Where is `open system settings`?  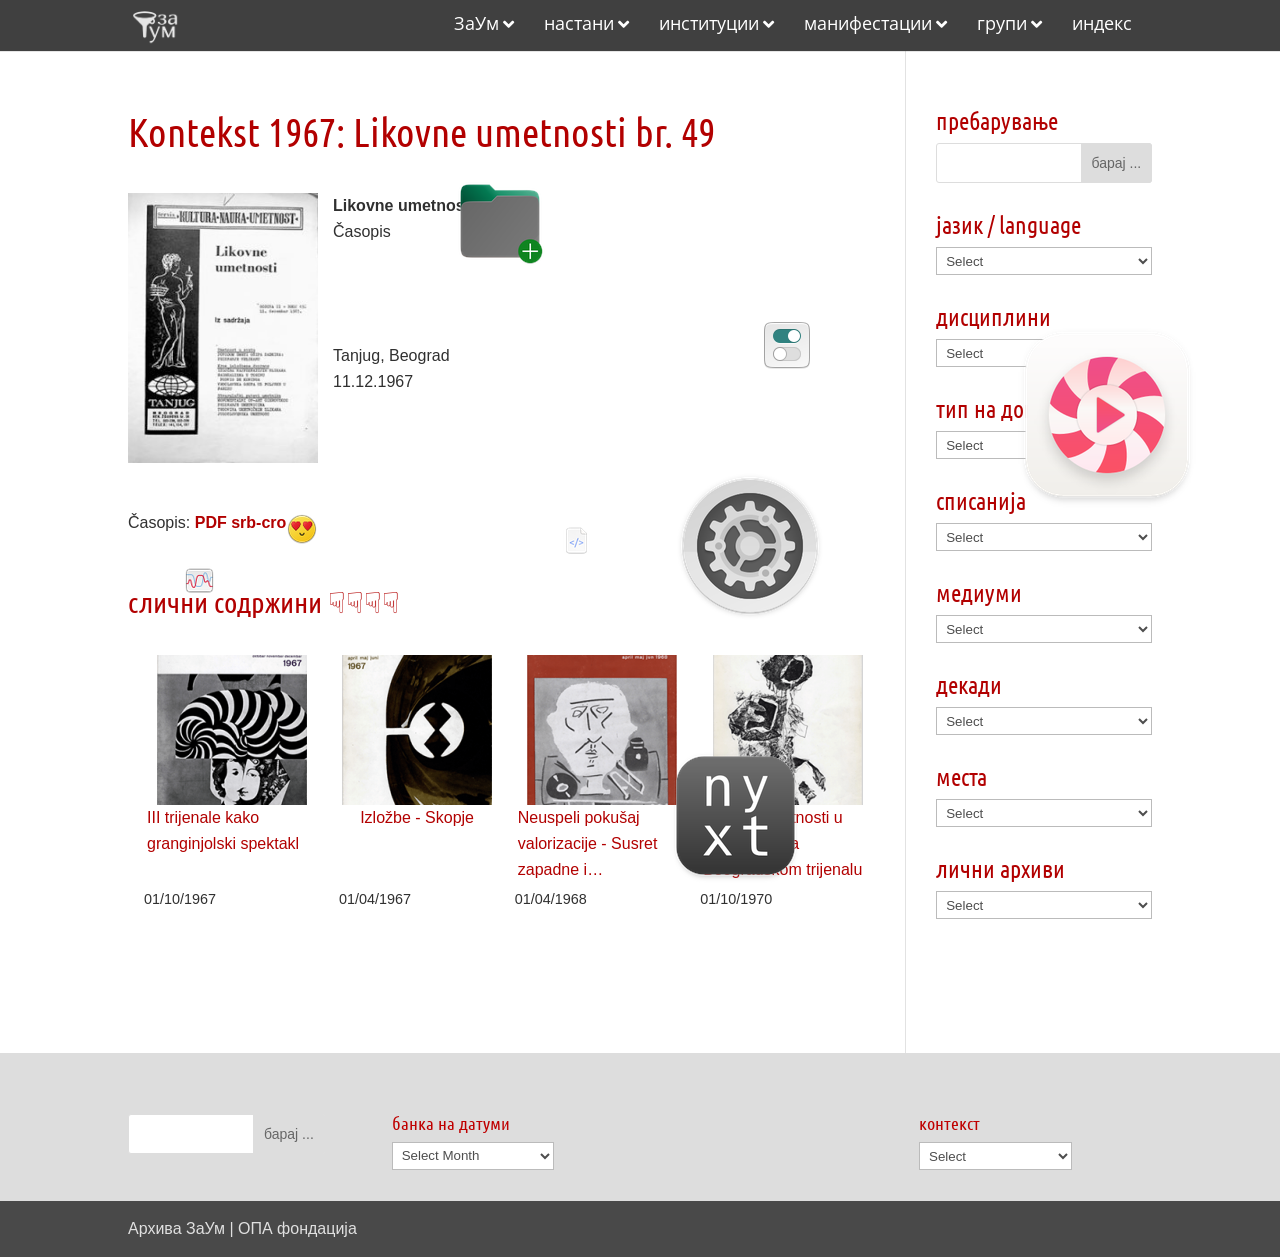 open system settings is located at coordinates (750, 546).